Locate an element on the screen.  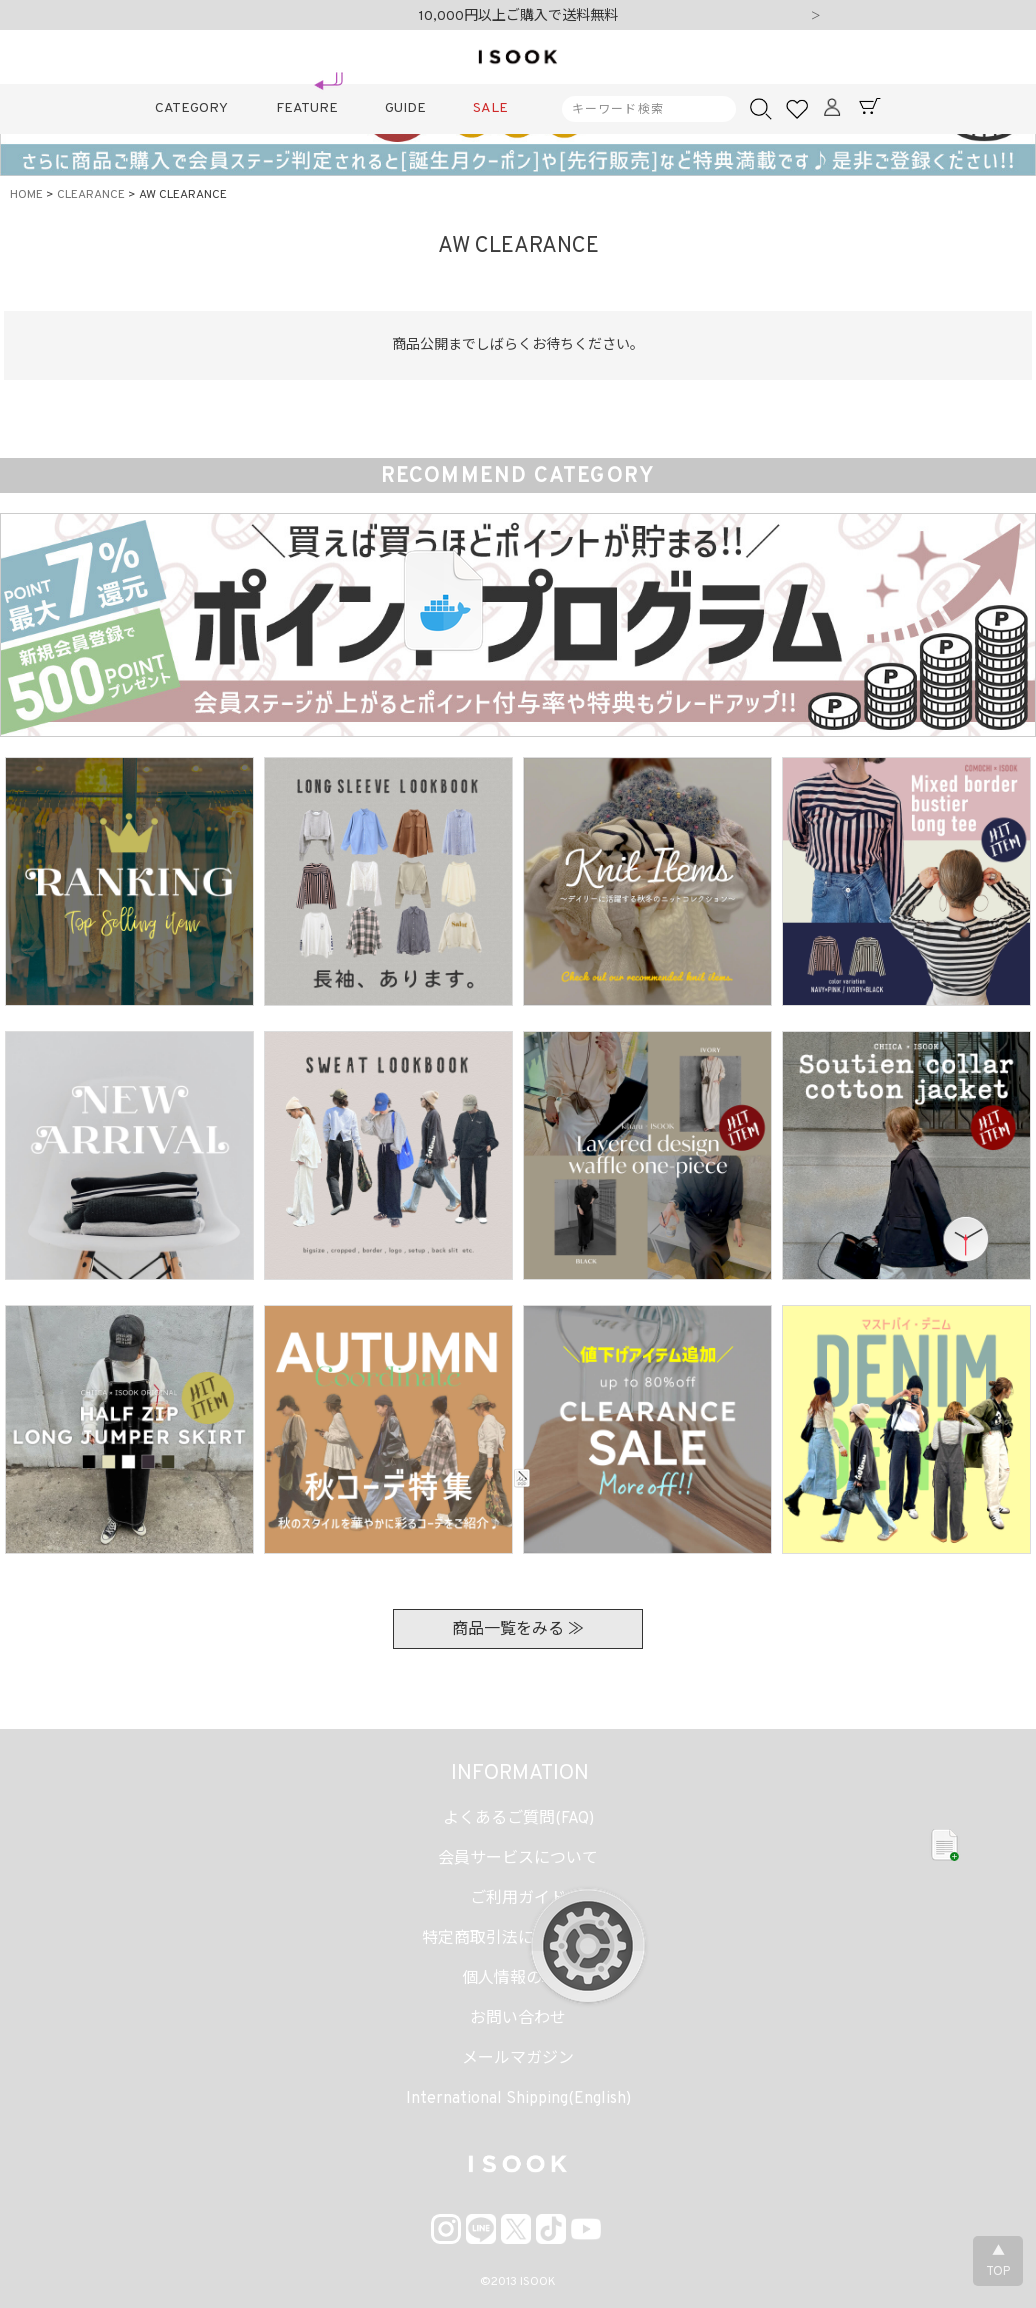
create a new document is located at coordinates (944, 1844).